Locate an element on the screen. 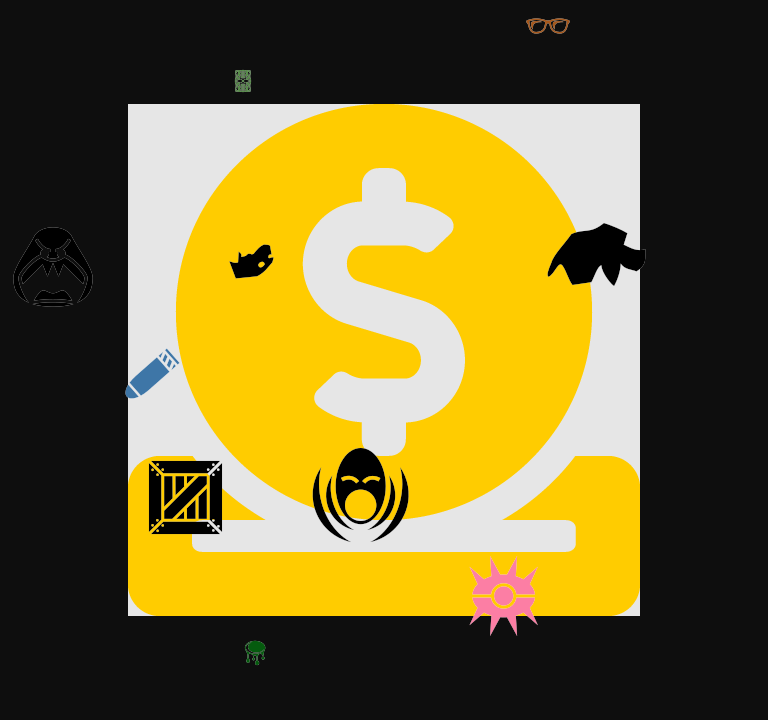 The height and width of the screenshot is (720, 768). select spiked shell item or armor in game inventory is located at coordinates (503, 596).